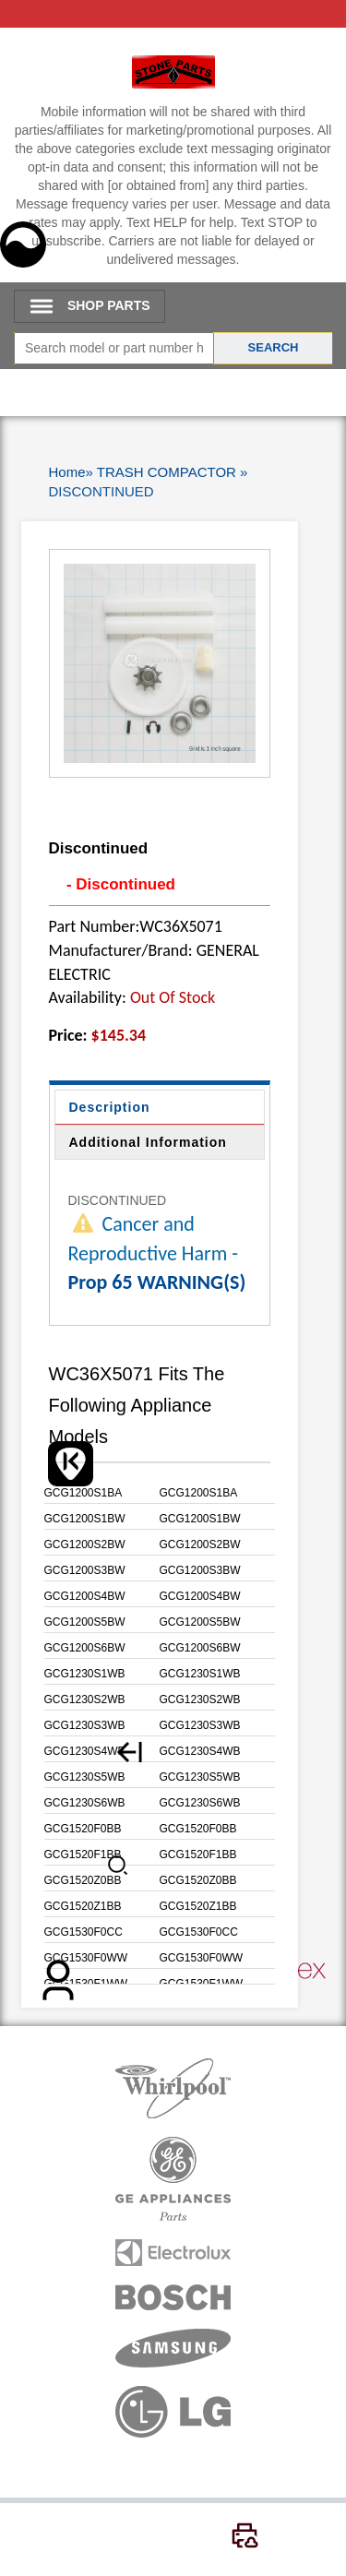 The image size is (346, 2576). I want to click on view your profile, so click(58, 1981).